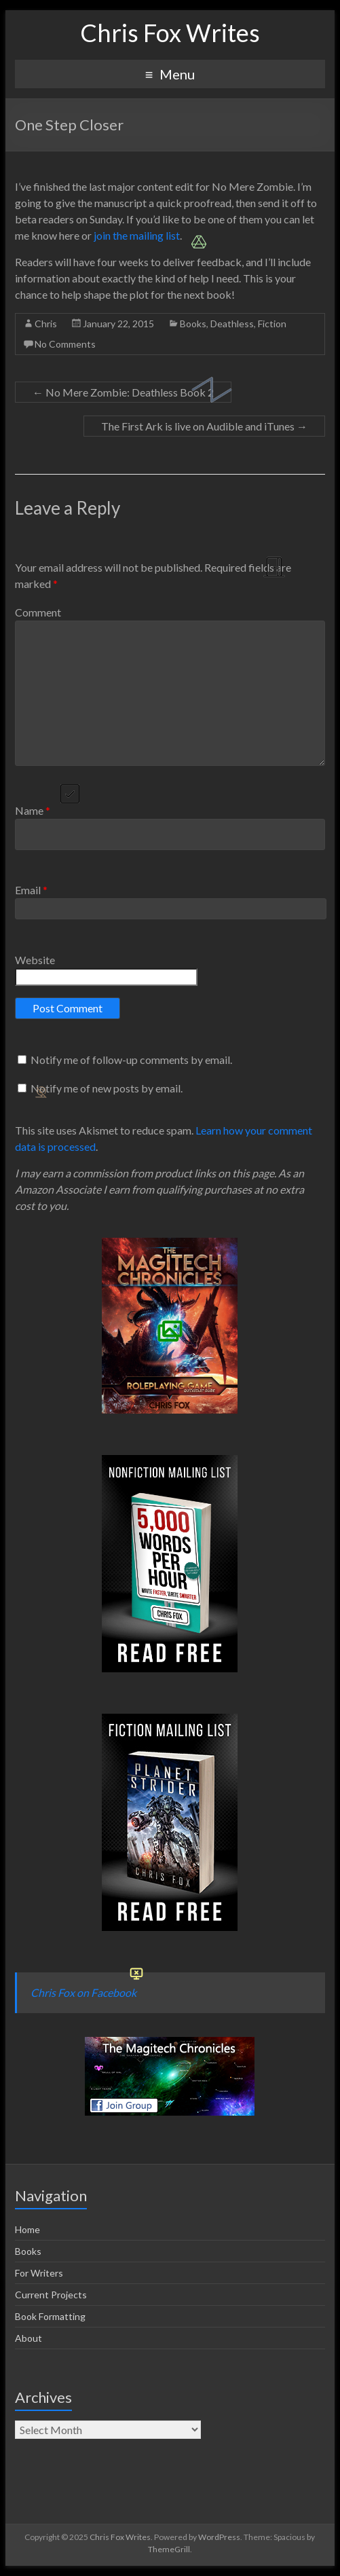  I want to click on select sawtooth waveform in audio synthesizer, so click(212, 390).